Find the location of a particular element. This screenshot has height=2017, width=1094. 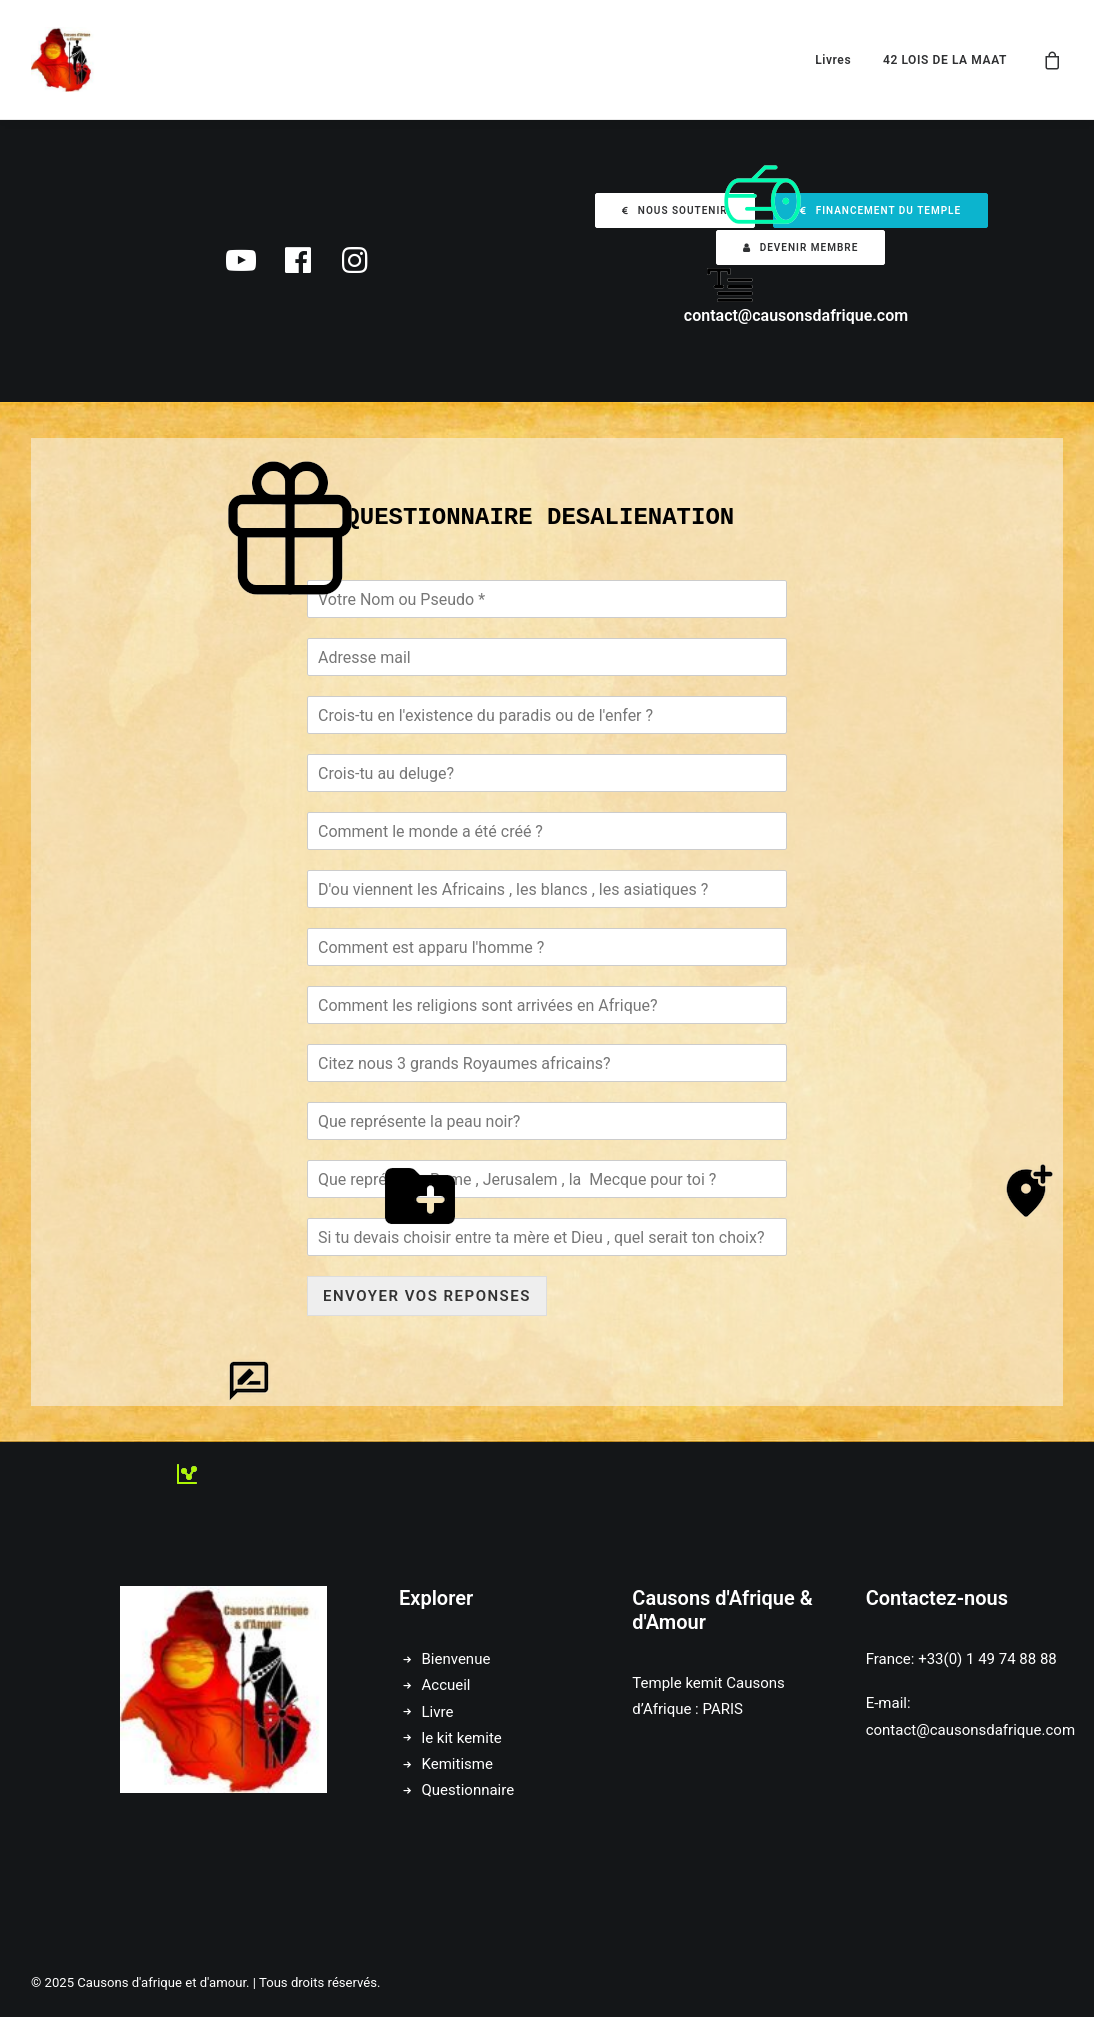

view scatter plot or data visualization is located at coordinates (187, 1474).